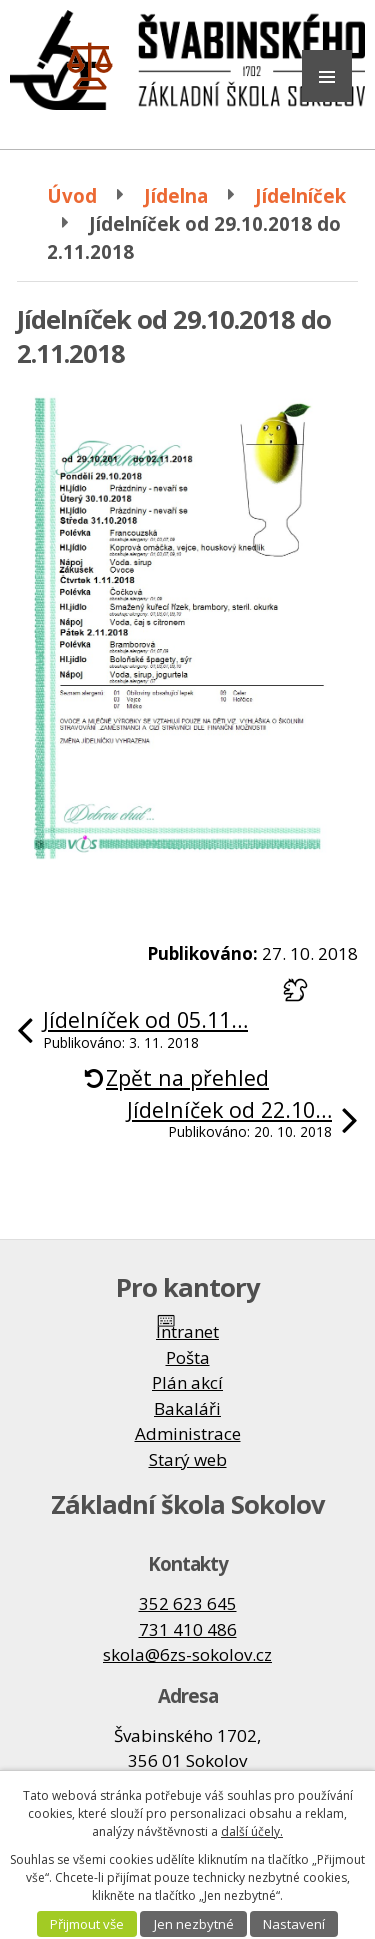  Describe the element at coordinates (88, 67) in the screenshot. I see `view license or legal information` at that location.